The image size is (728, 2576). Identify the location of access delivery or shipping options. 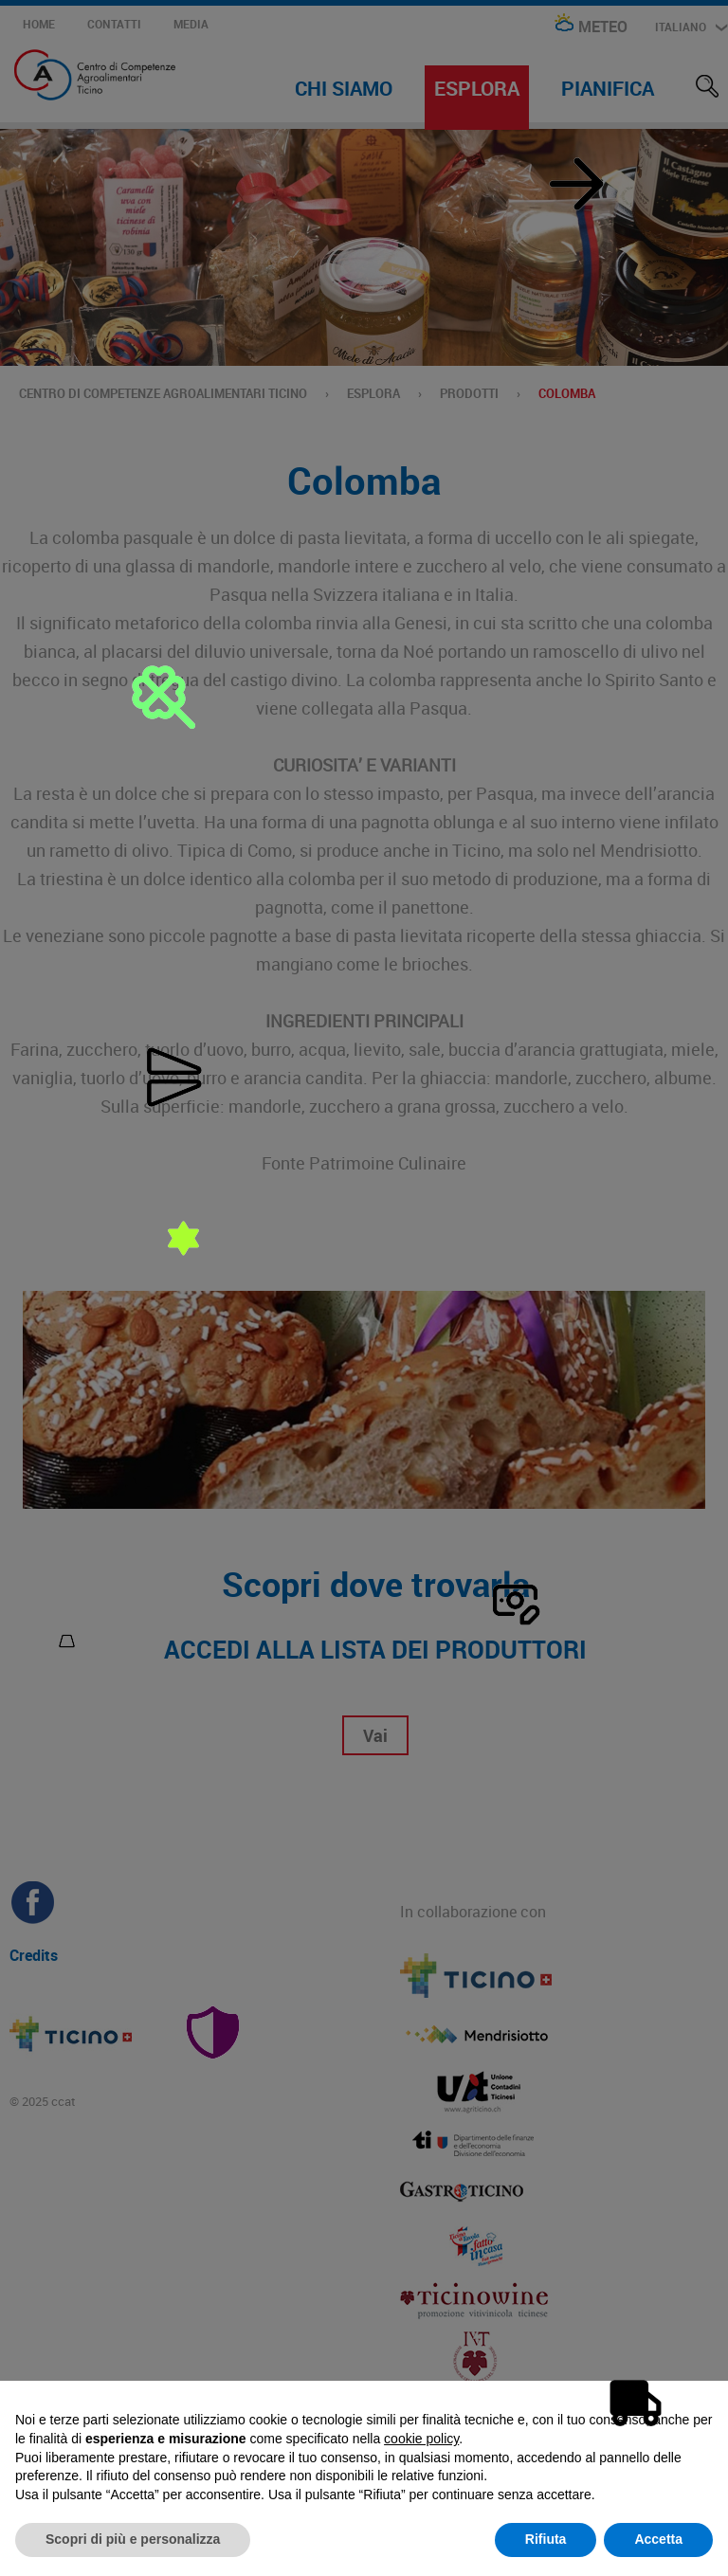
(635, 2403).